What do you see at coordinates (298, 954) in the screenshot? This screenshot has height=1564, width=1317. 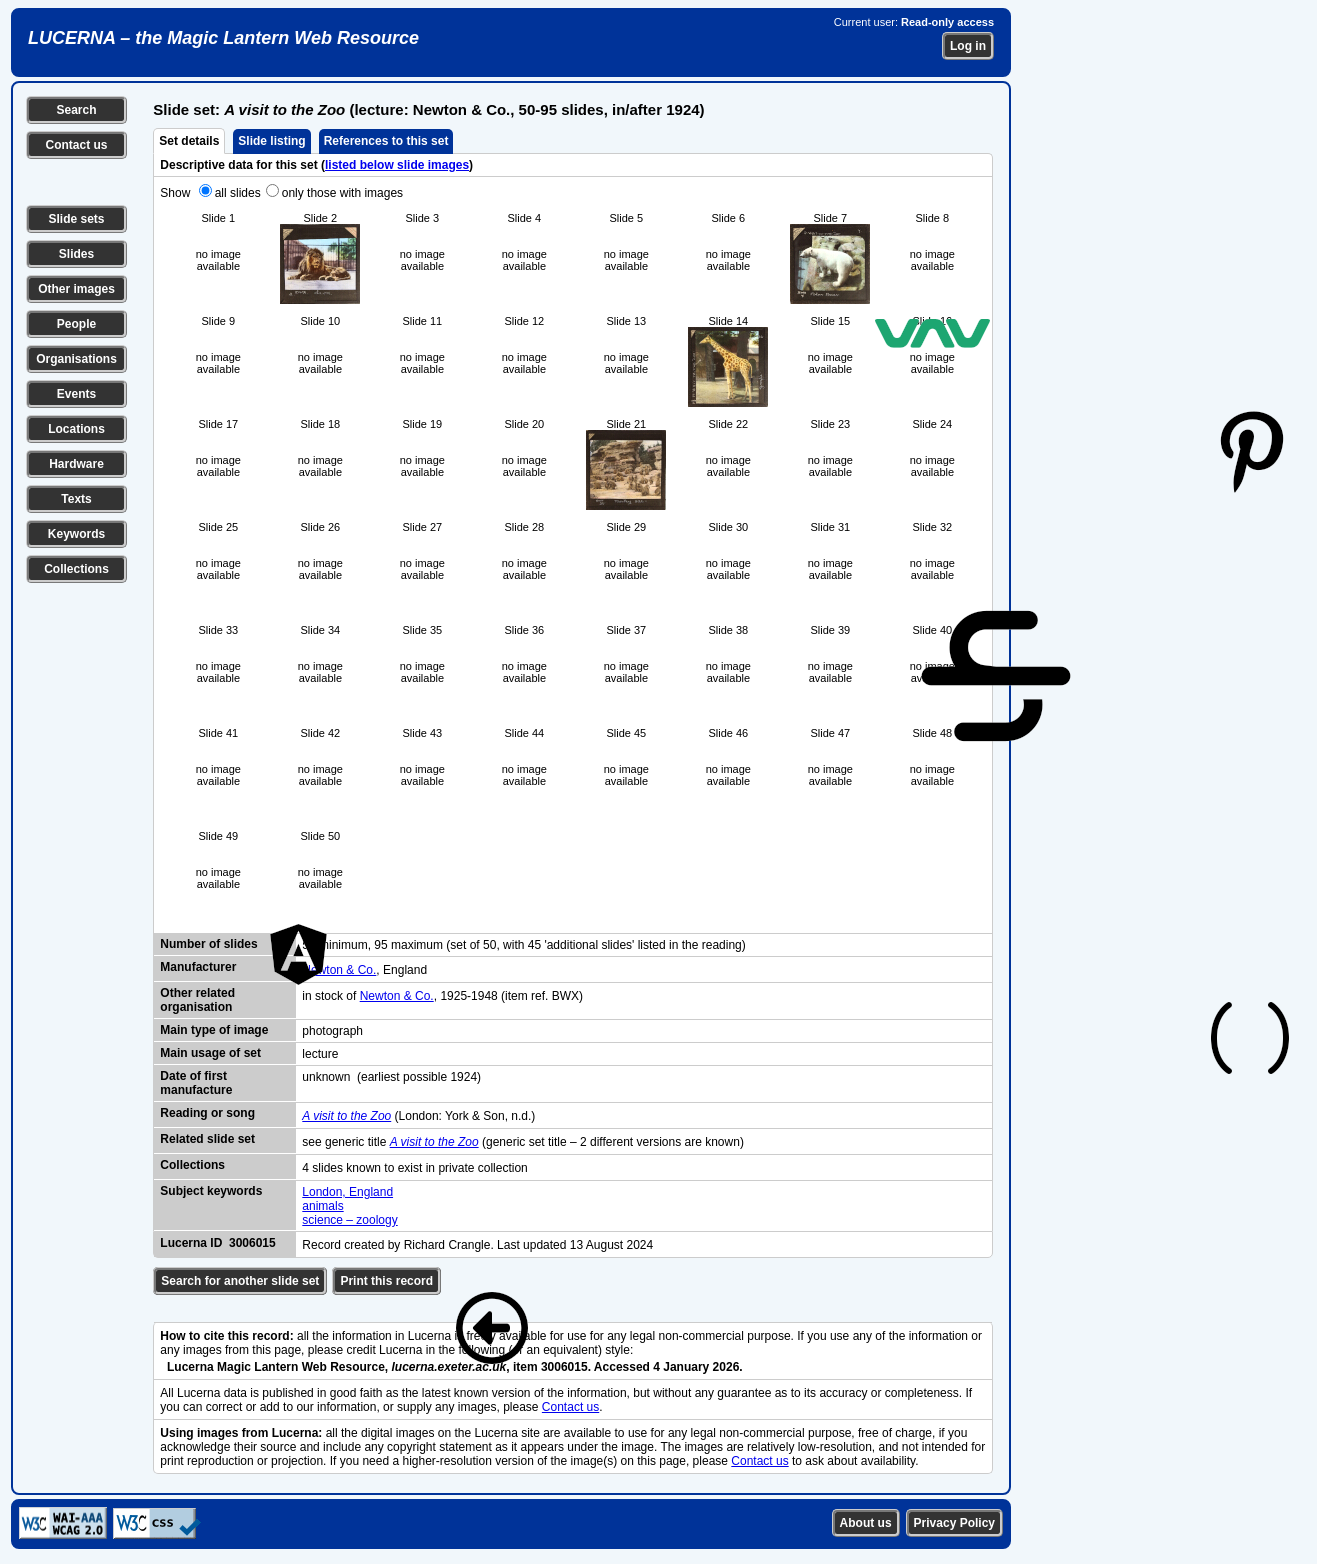 I see `angular framework logo` at bounding box center [298, 954].